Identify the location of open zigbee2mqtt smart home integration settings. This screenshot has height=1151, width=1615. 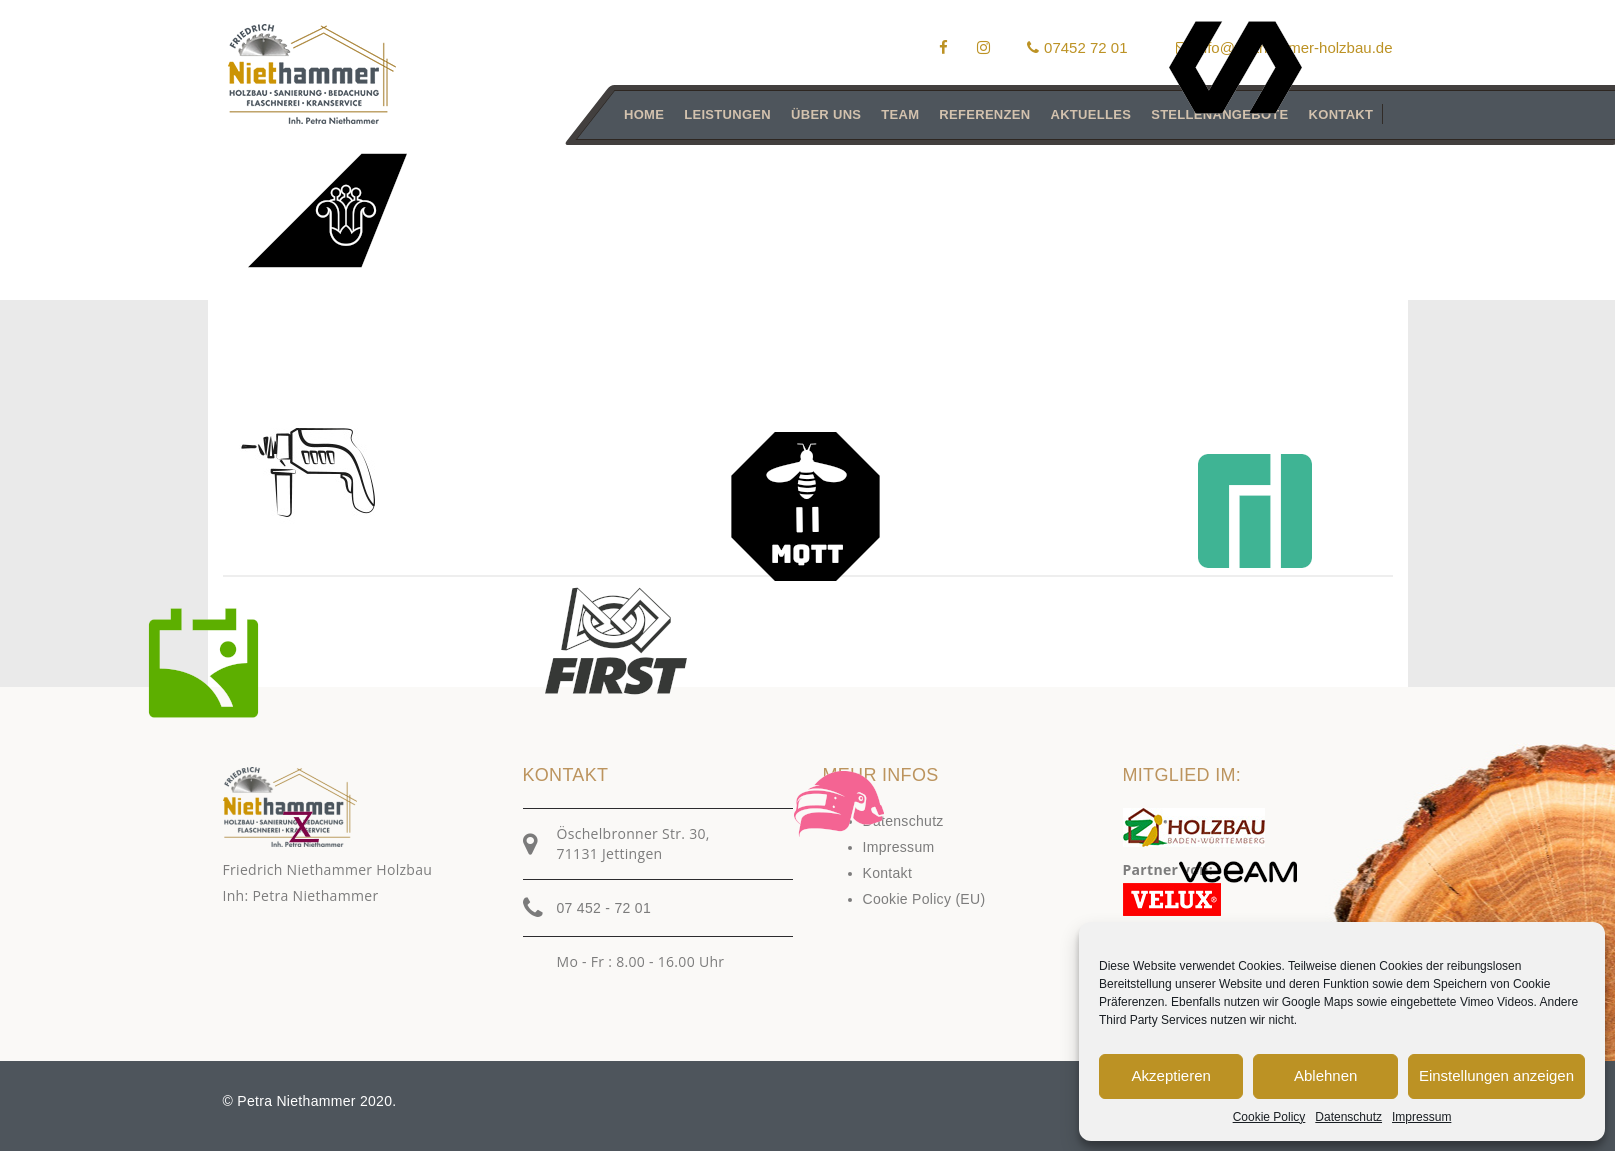
(805, 506).